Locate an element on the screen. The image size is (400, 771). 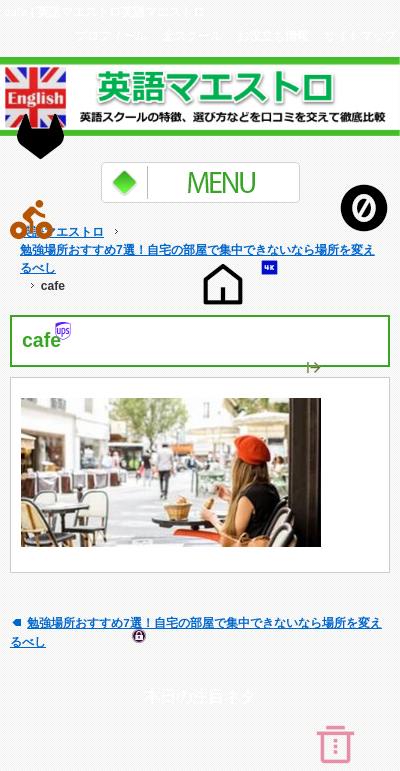
expeditedssl brand logo is located at coordinates (139, 636).